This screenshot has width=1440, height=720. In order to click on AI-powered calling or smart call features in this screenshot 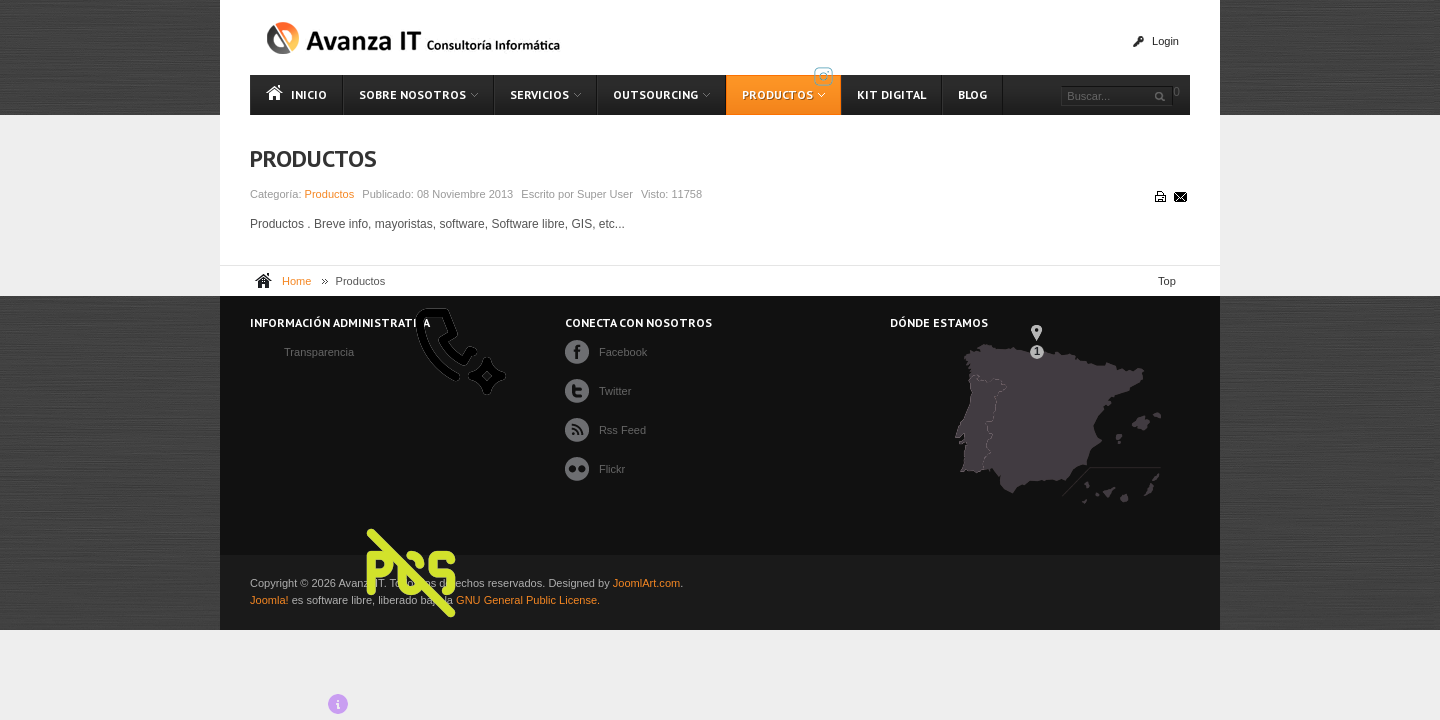, I will do `click(457, 346)`.